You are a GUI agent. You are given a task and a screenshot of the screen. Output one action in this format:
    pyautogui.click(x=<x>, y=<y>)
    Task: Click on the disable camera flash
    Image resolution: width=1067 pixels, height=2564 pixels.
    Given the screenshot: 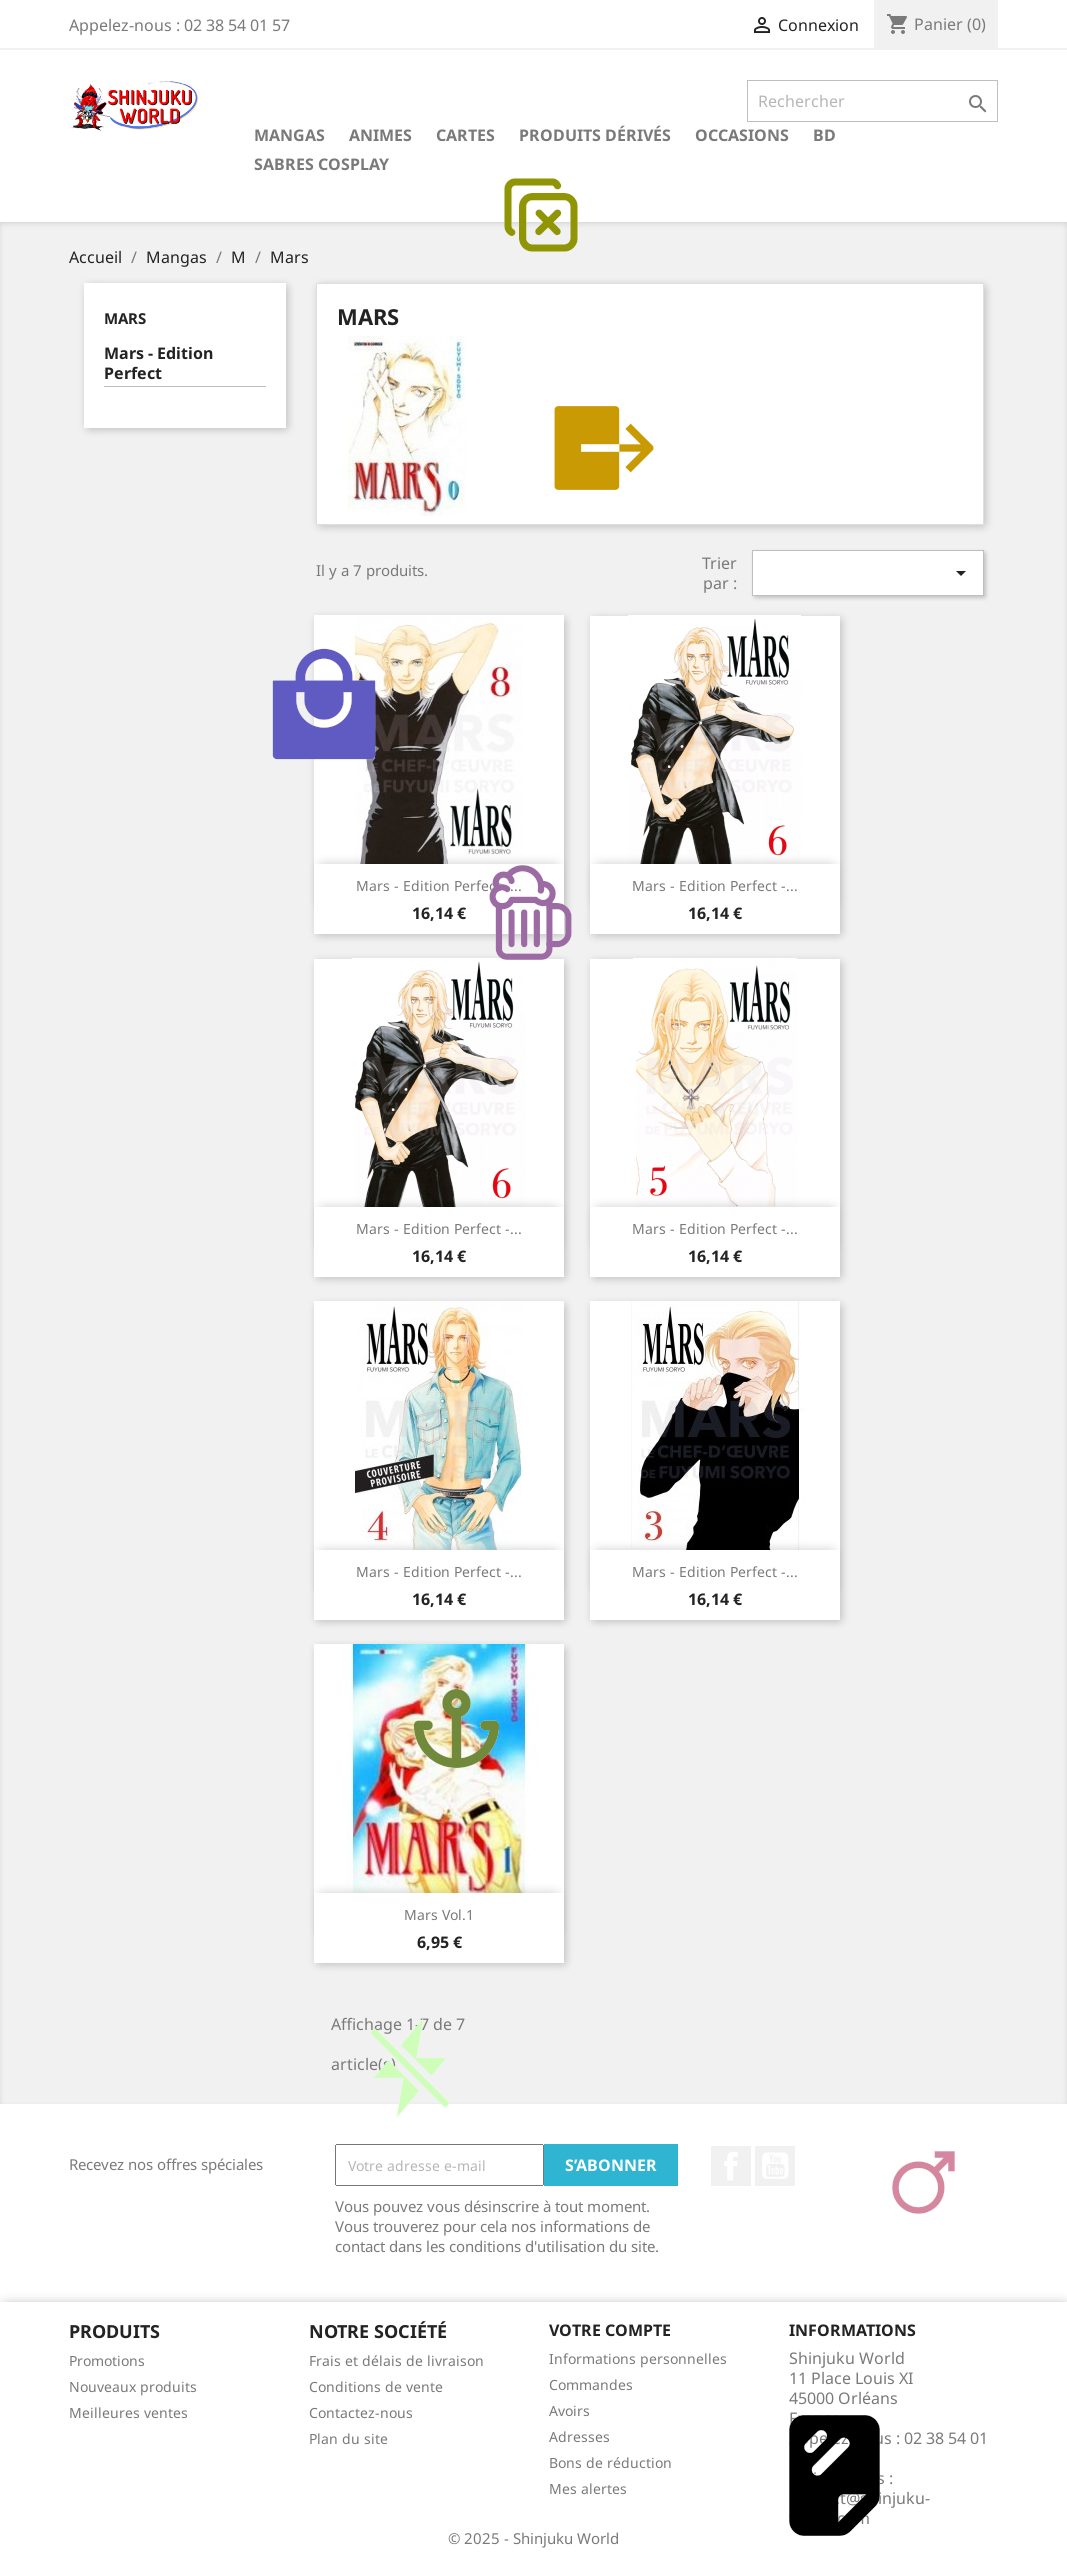 What is the action you would take?
    pyautogui.click(x=410, y=2068)
    